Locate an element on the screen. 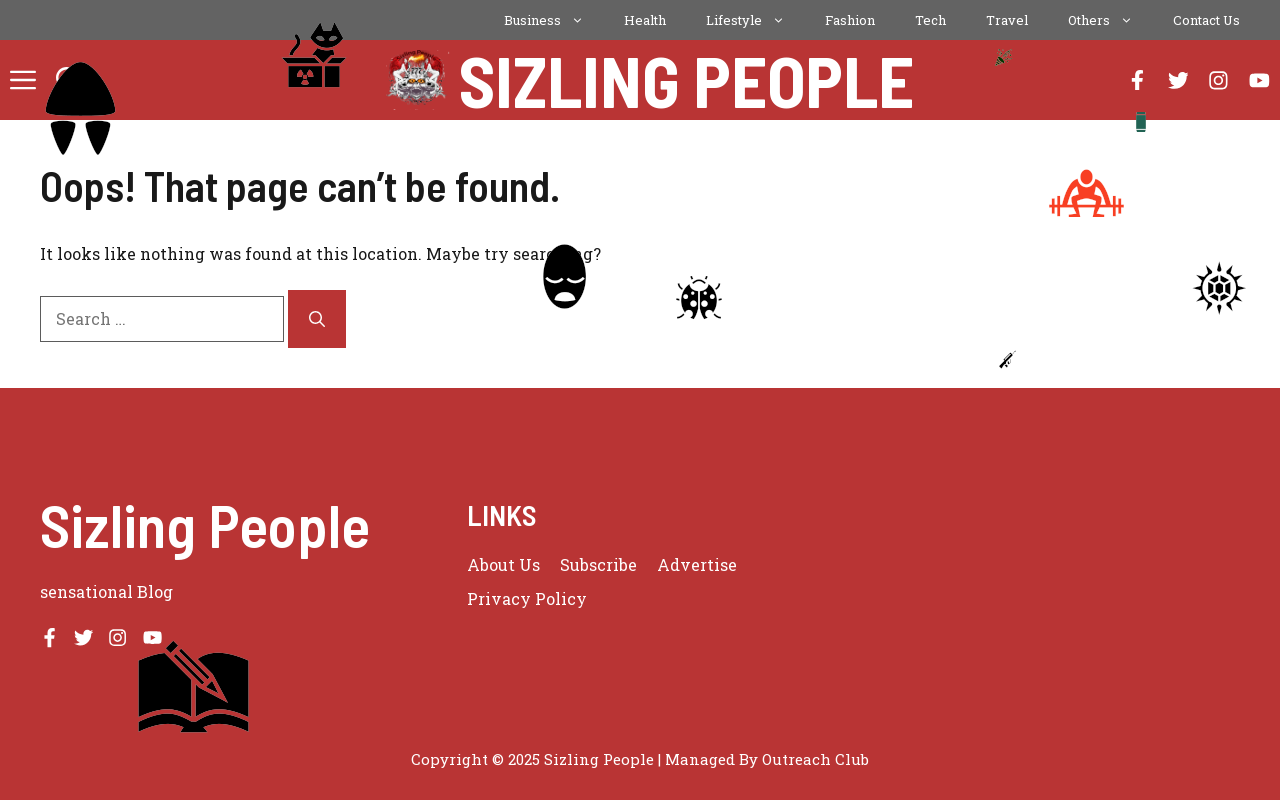 The image size is (1280, 800). celebrate an achievement or milestone is located at coordinates (1003, 57).